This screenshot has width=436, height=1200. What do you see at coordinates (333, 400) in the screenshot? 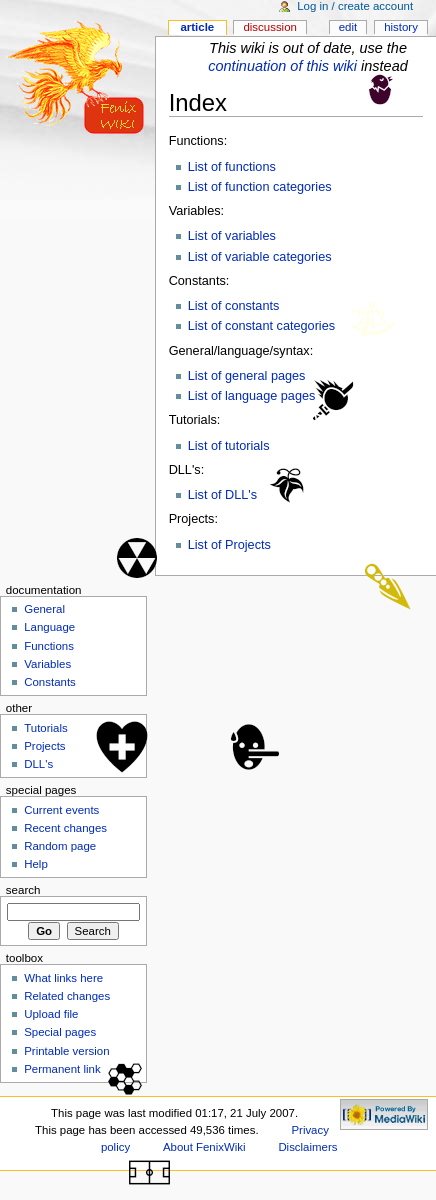
I see `perform a slashing attack` at bounding box center [333, 400].